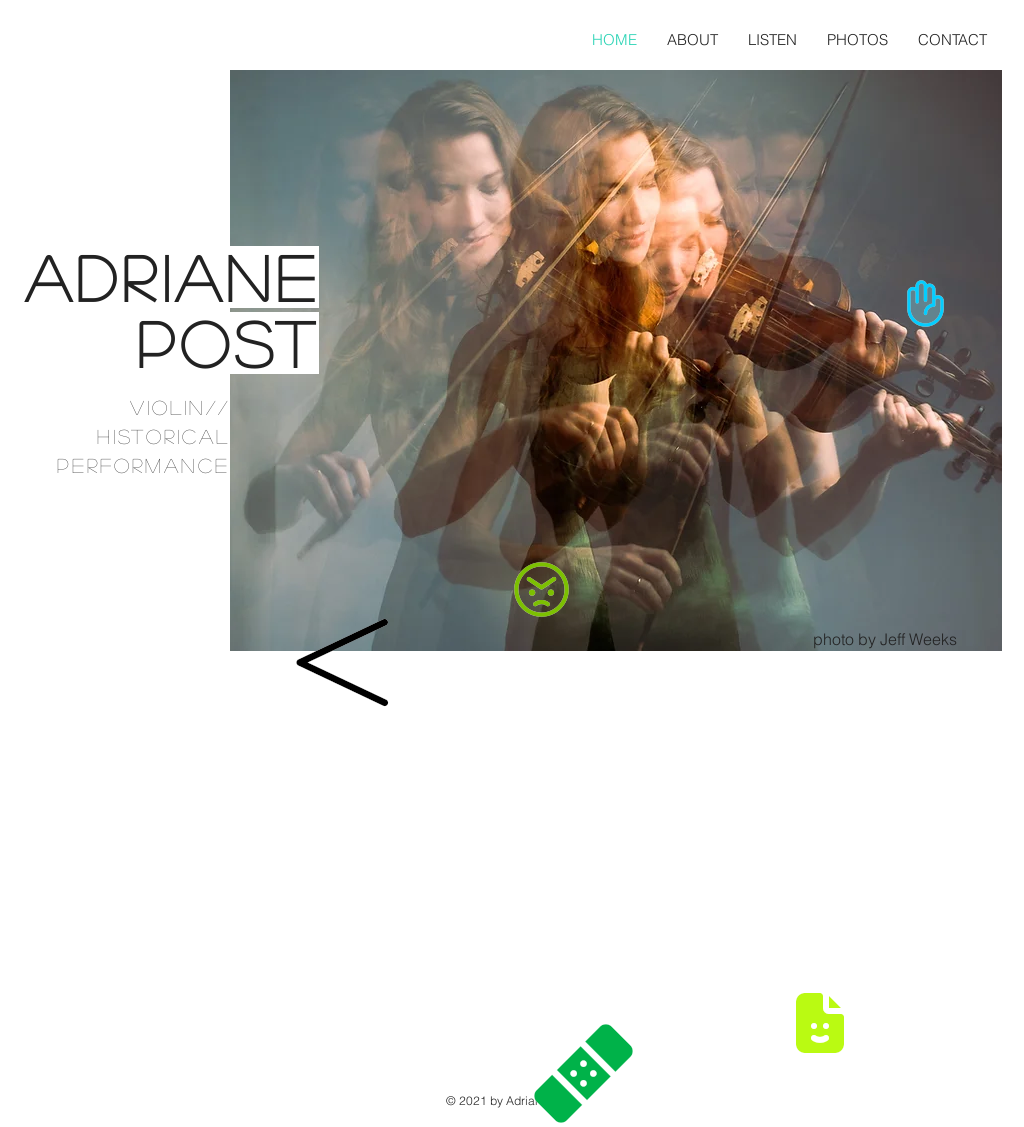 The height and width of the screenshot is (1127, 1024). I want to click on view a friendly or positive document, so click(820, 1023).